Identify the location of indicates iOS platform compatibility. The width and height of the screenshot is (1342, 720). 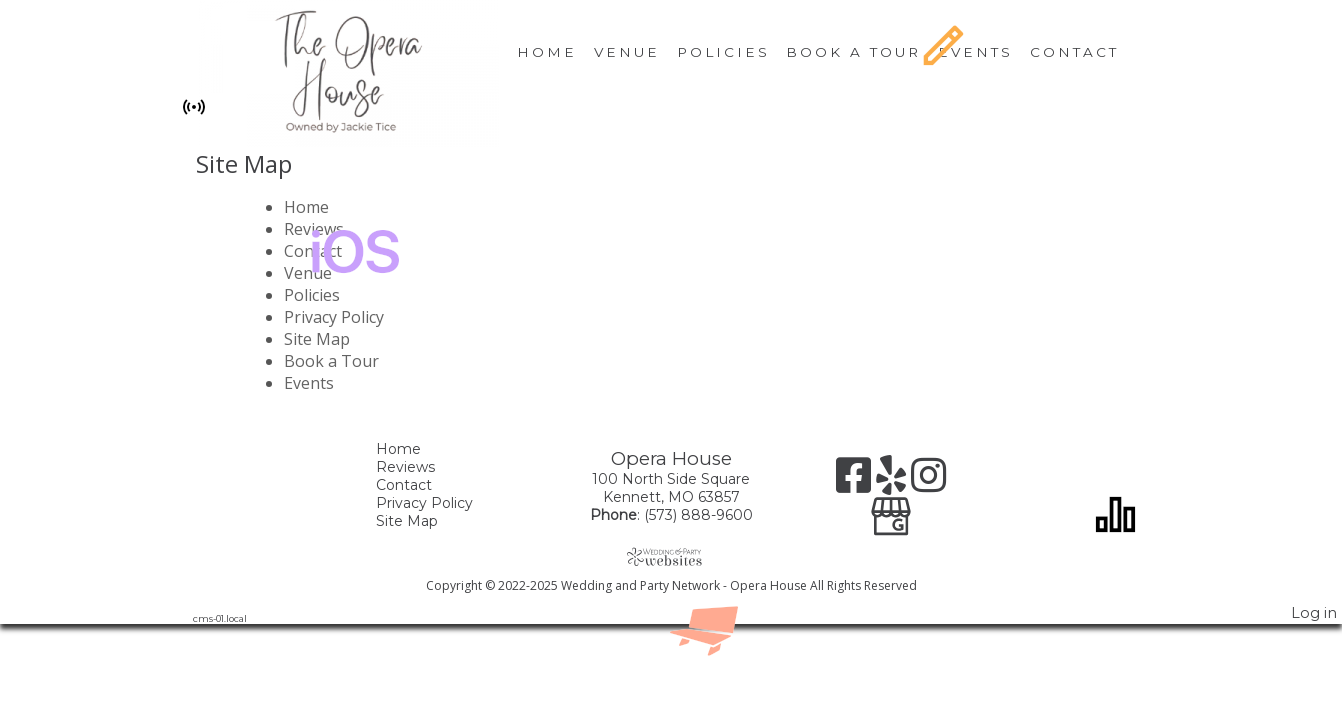
(355, 251).